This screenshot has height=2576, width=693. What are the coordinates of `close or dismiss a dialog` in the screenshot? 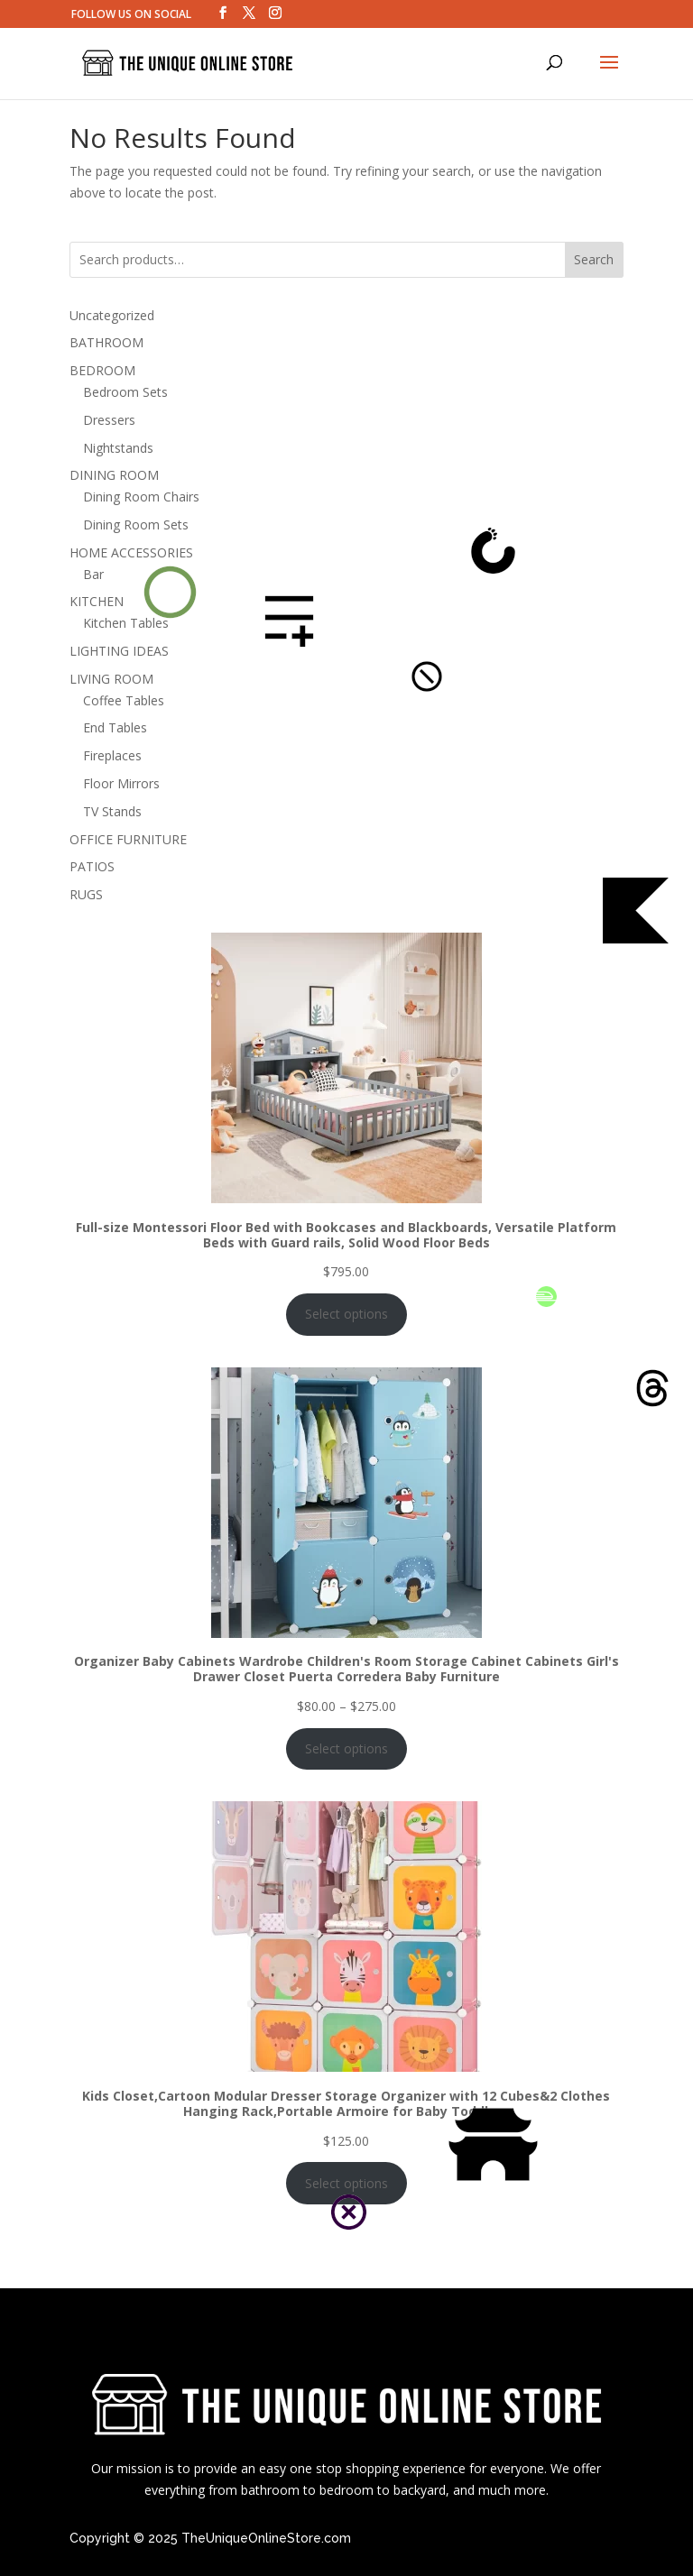 It's located at (348, 2212).